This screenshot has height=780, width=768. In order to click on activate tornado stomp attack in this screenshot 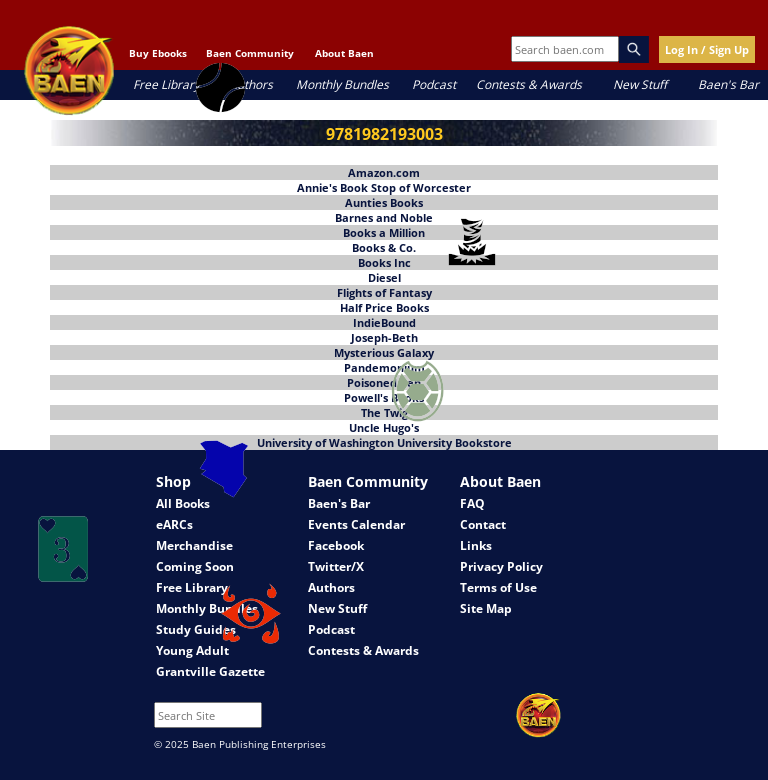, I will do `click(472, 242)`.